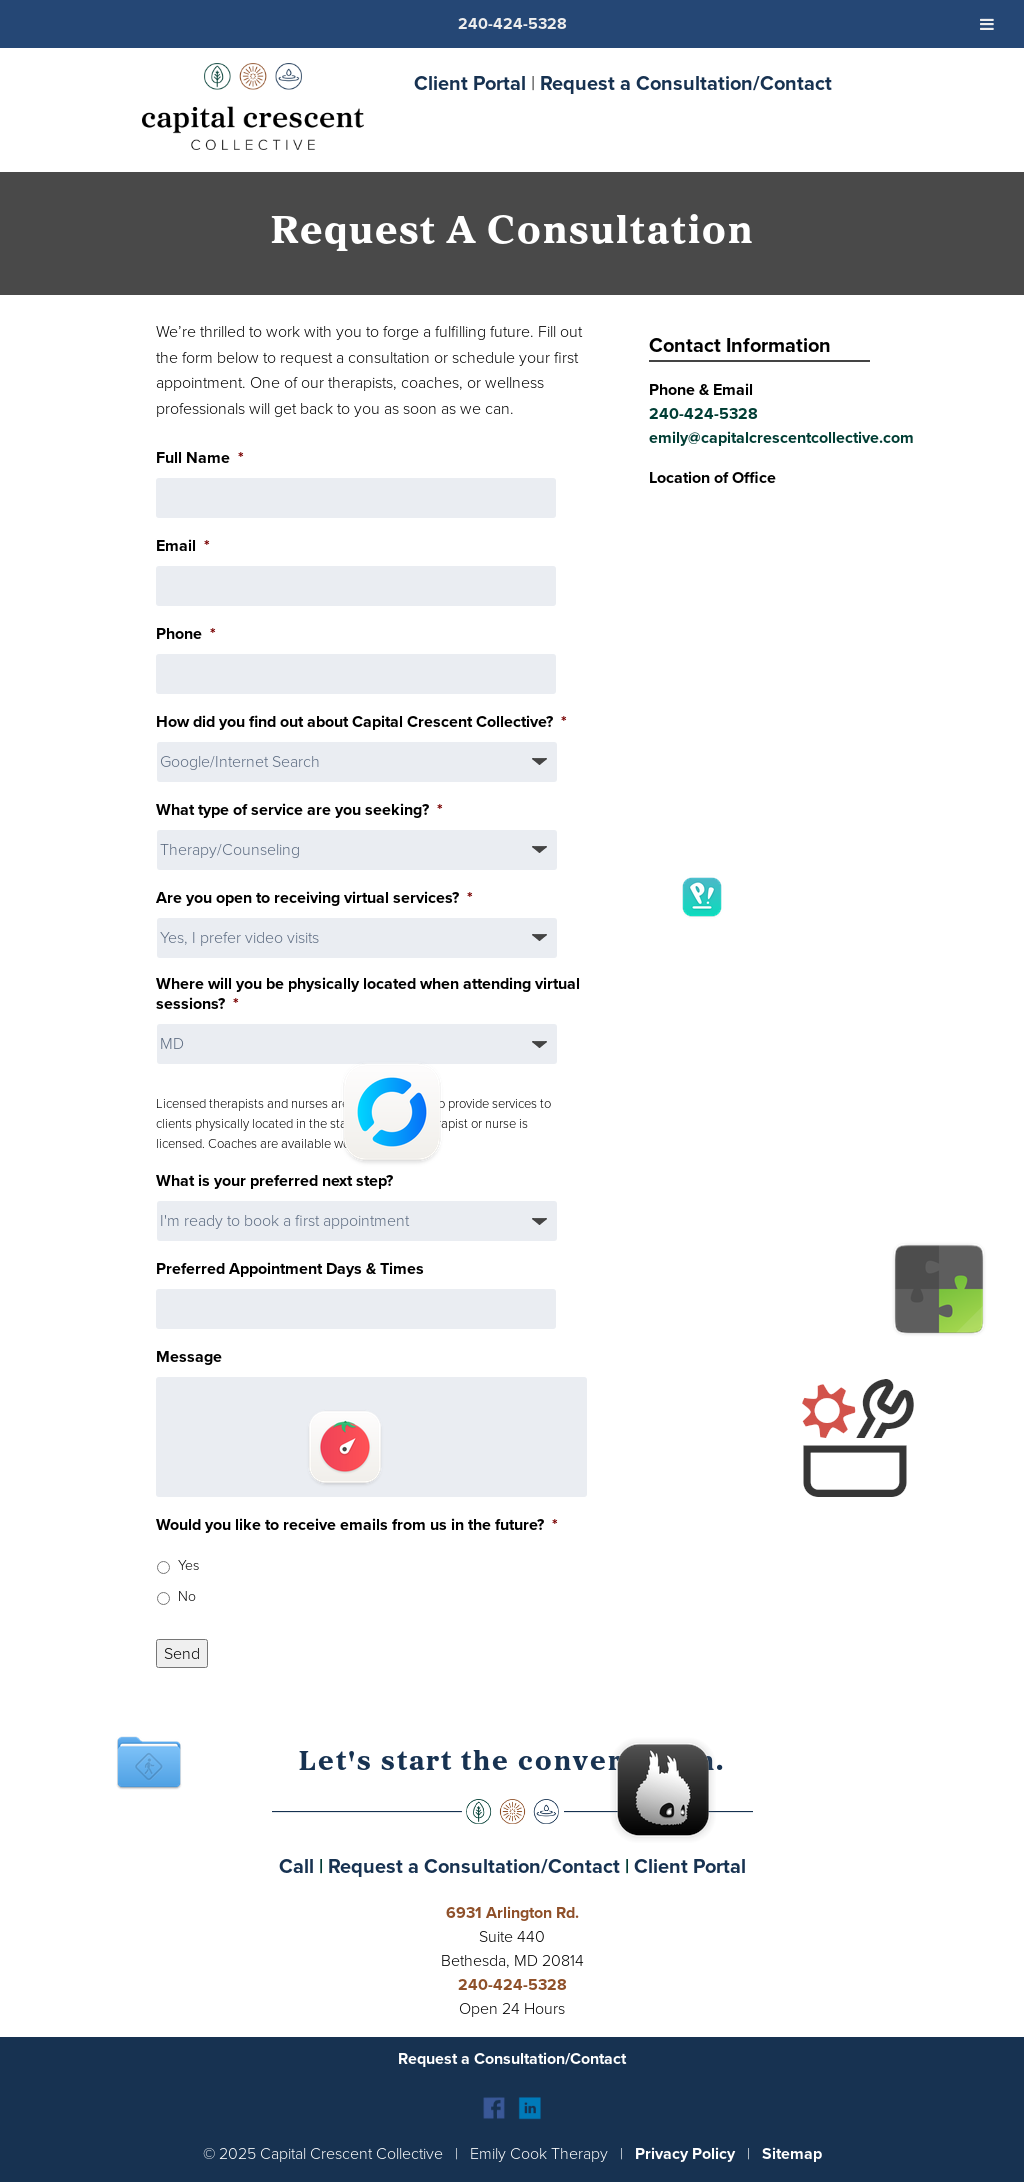 This screenshot has width=1024, height=2182. I want to click on open rustdesk remote desktop application, so click(392, 1112).